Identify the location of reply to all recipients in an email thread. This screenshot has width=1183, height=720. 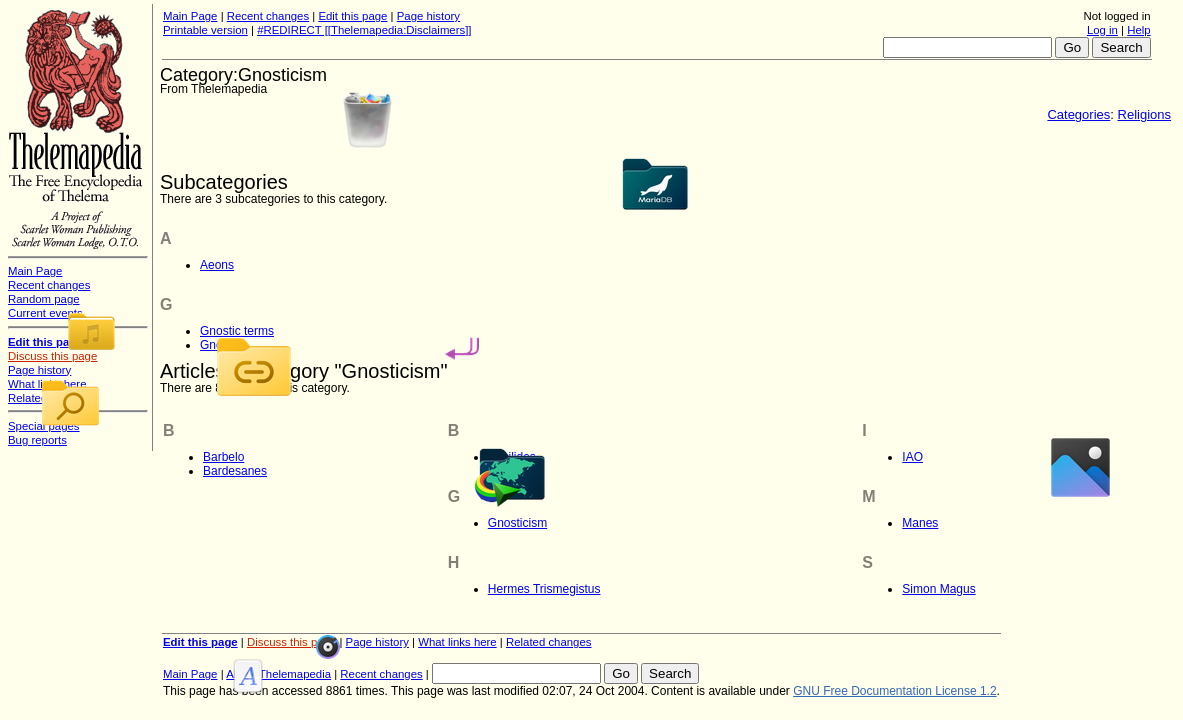
(461, 346).